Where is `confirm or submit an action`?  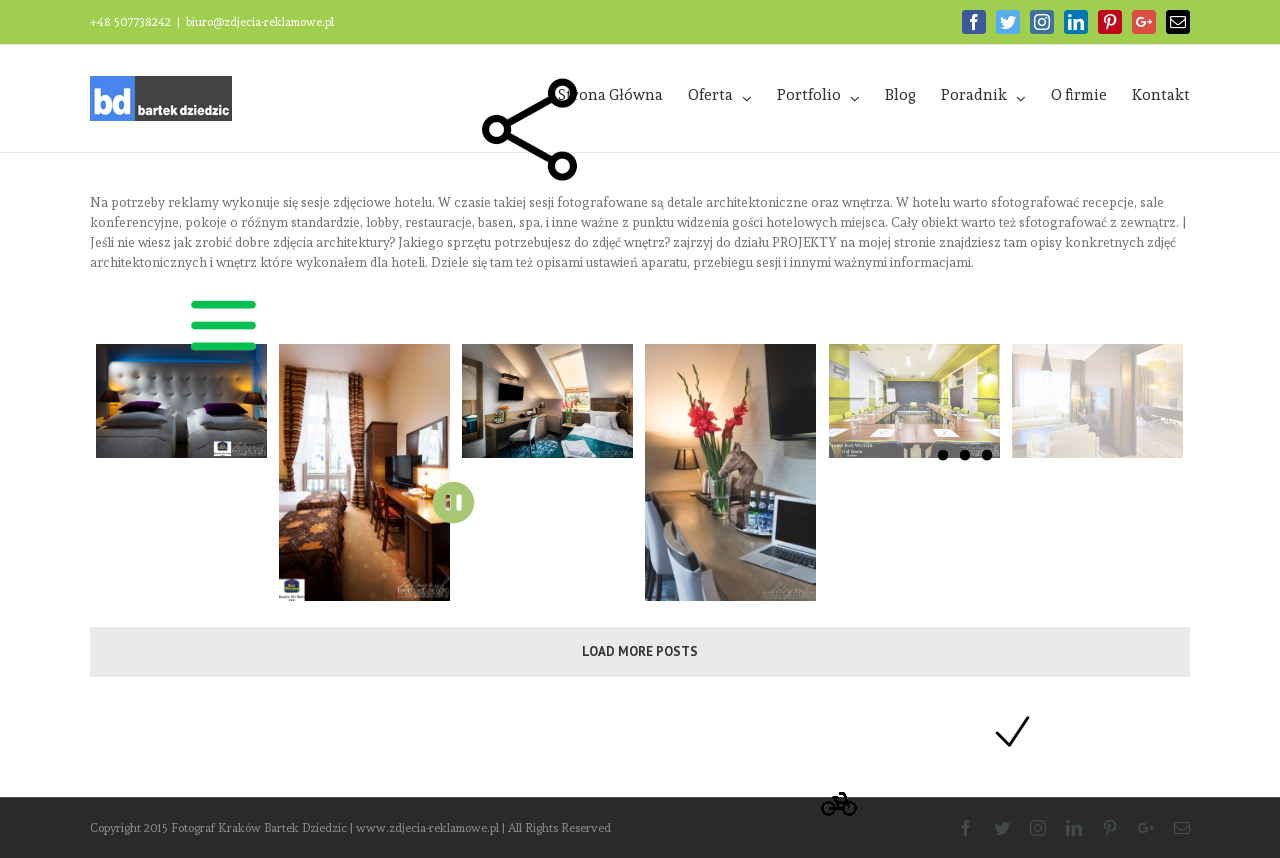
confirm or submit an action is located at coordinates (1012, 731).